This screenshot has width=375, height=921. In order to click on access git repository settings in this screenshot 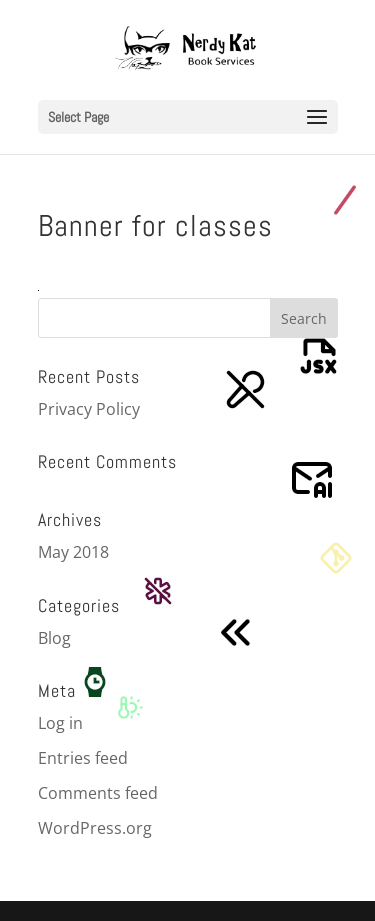, I will do `click(336, 558)`.